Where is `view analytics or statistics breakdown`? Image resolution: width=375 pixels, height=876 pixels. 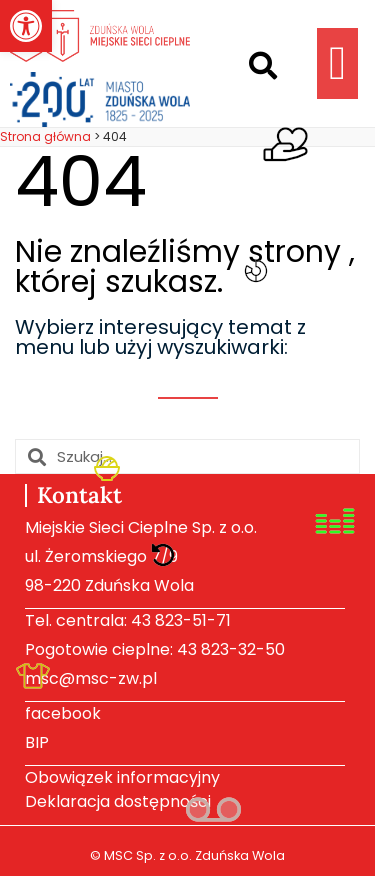
view analytics or statistics breakdown is located at coordinates (256, 271).